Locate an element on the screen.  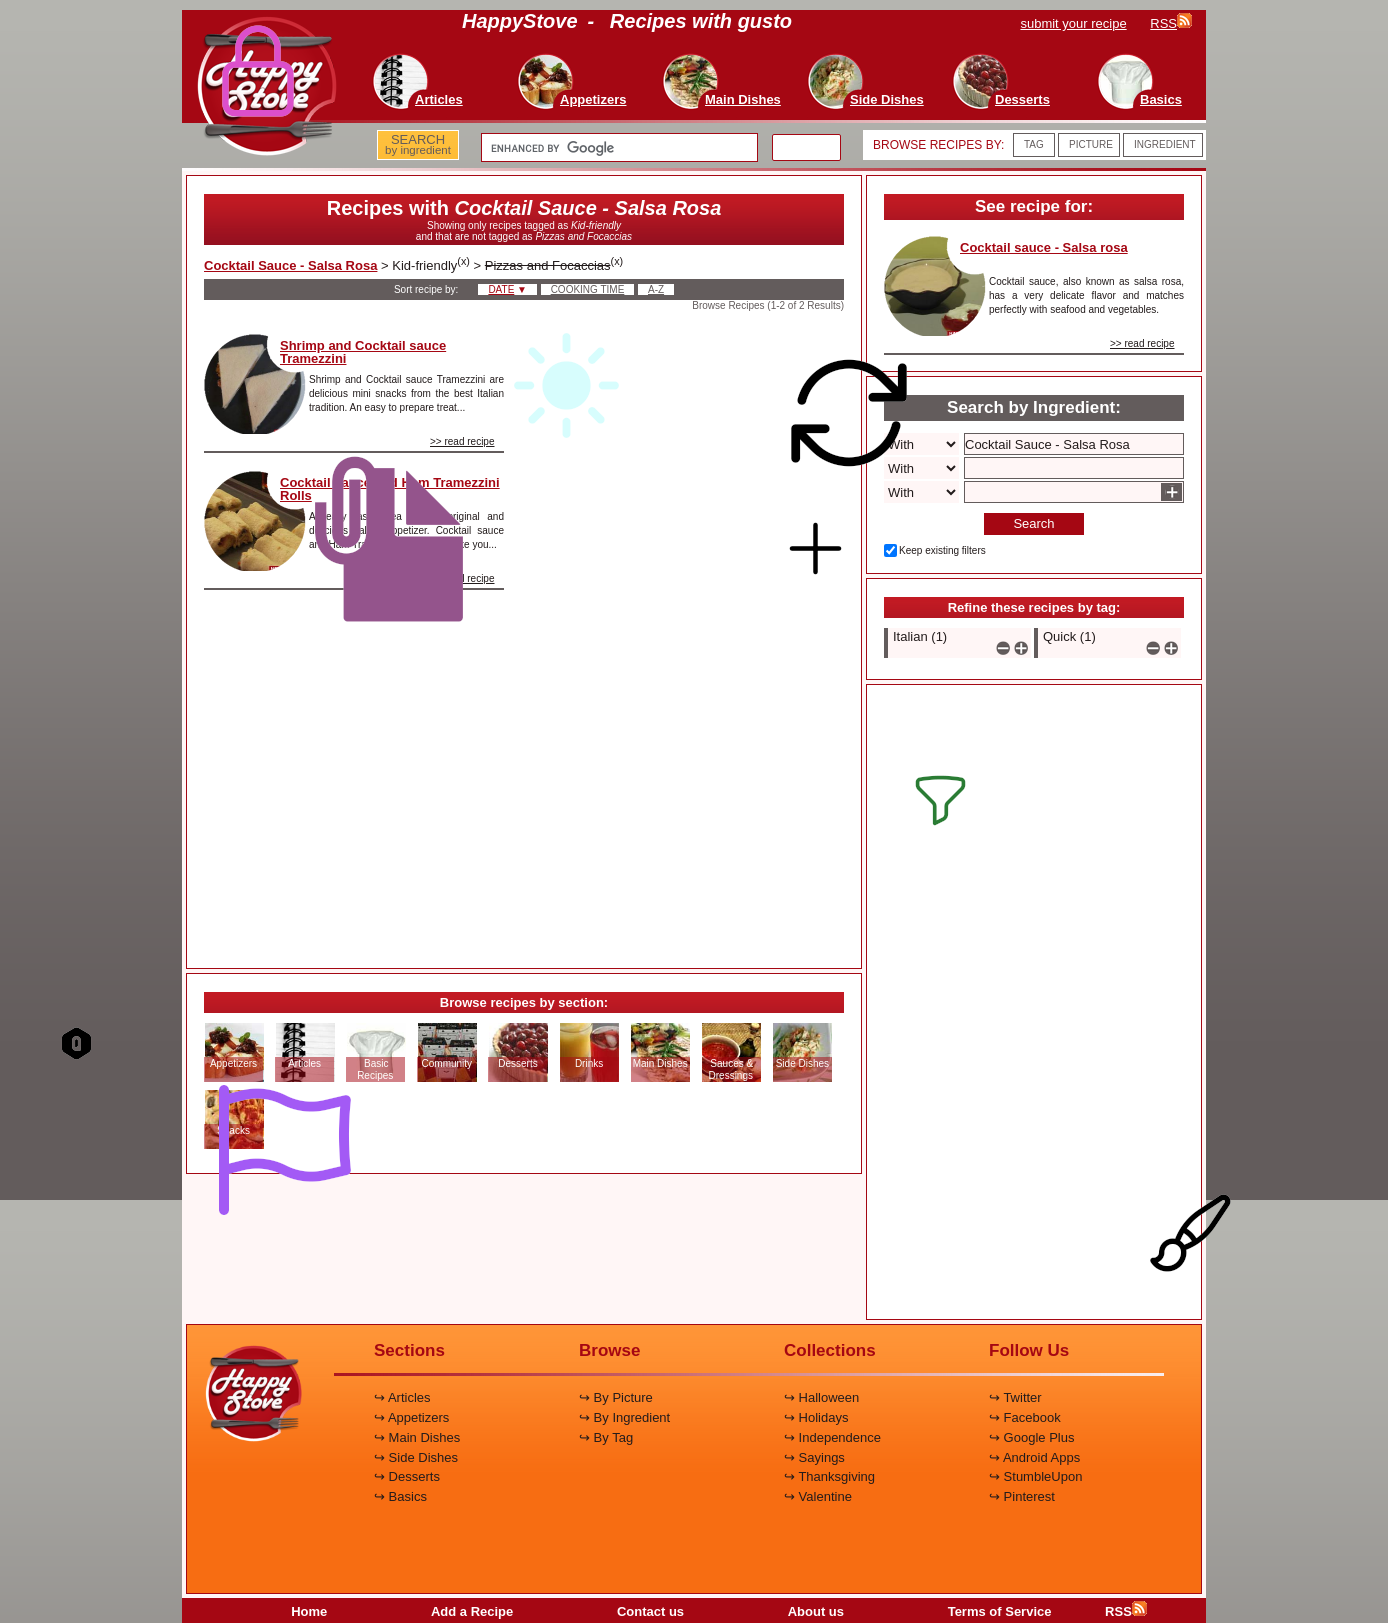
filter or sort content is located at coordinates (940, 800).